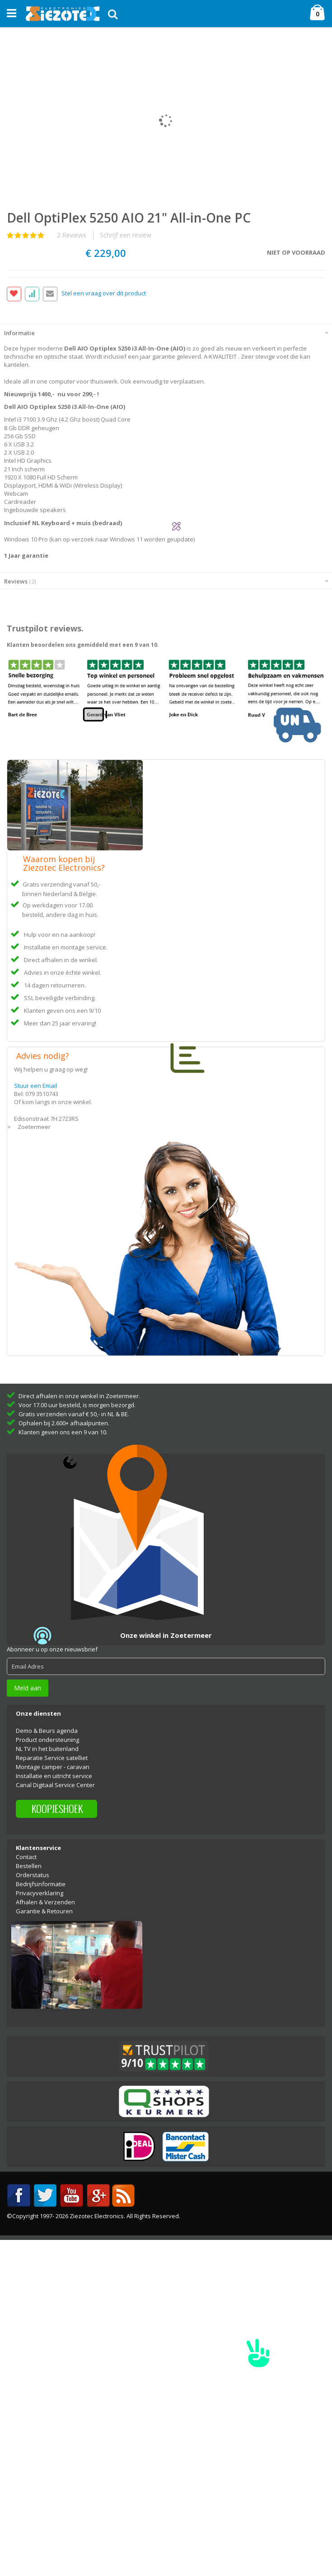  I want to click on view analytics or statistics, so click(187, 1058).